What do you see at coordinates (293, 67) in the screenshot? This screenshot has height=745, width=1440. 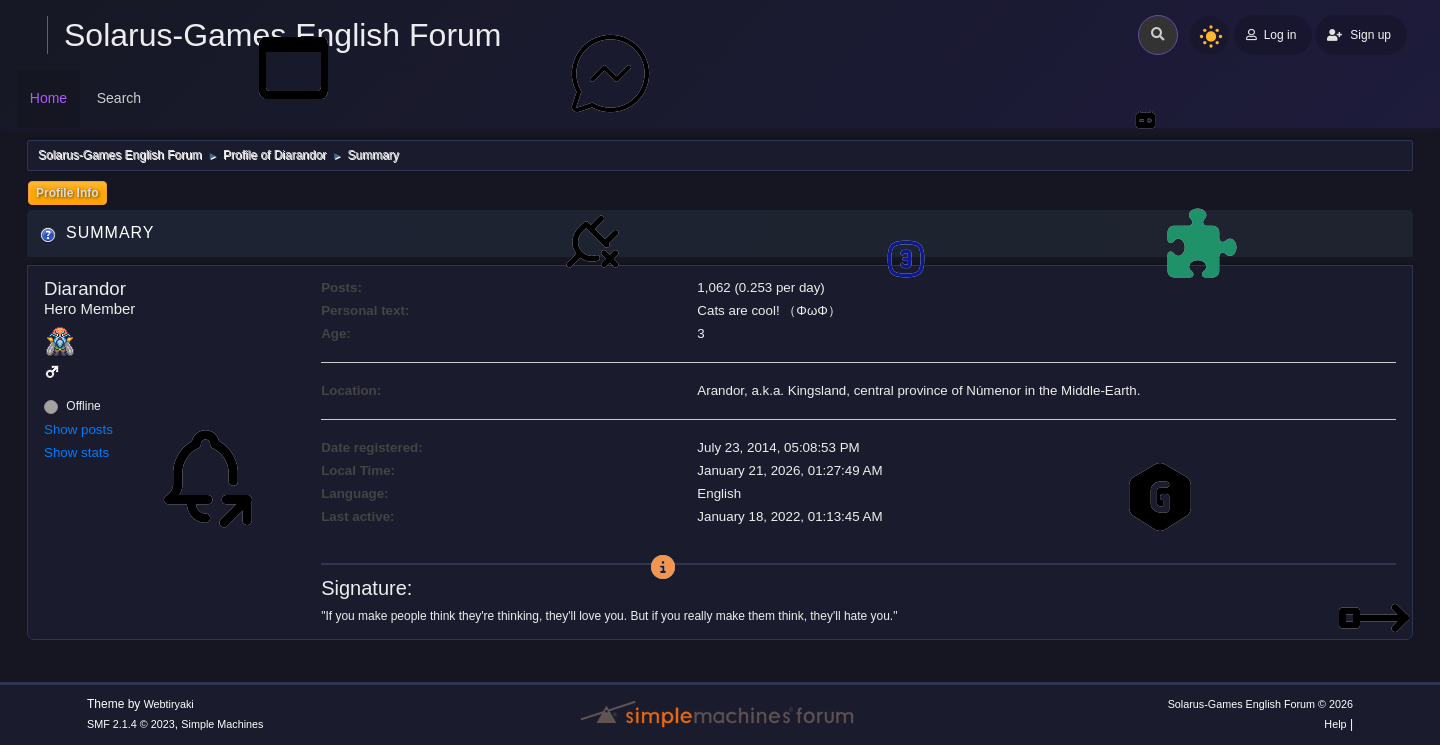 I see `open a web browser or web view` at bounding box center [293, 67].